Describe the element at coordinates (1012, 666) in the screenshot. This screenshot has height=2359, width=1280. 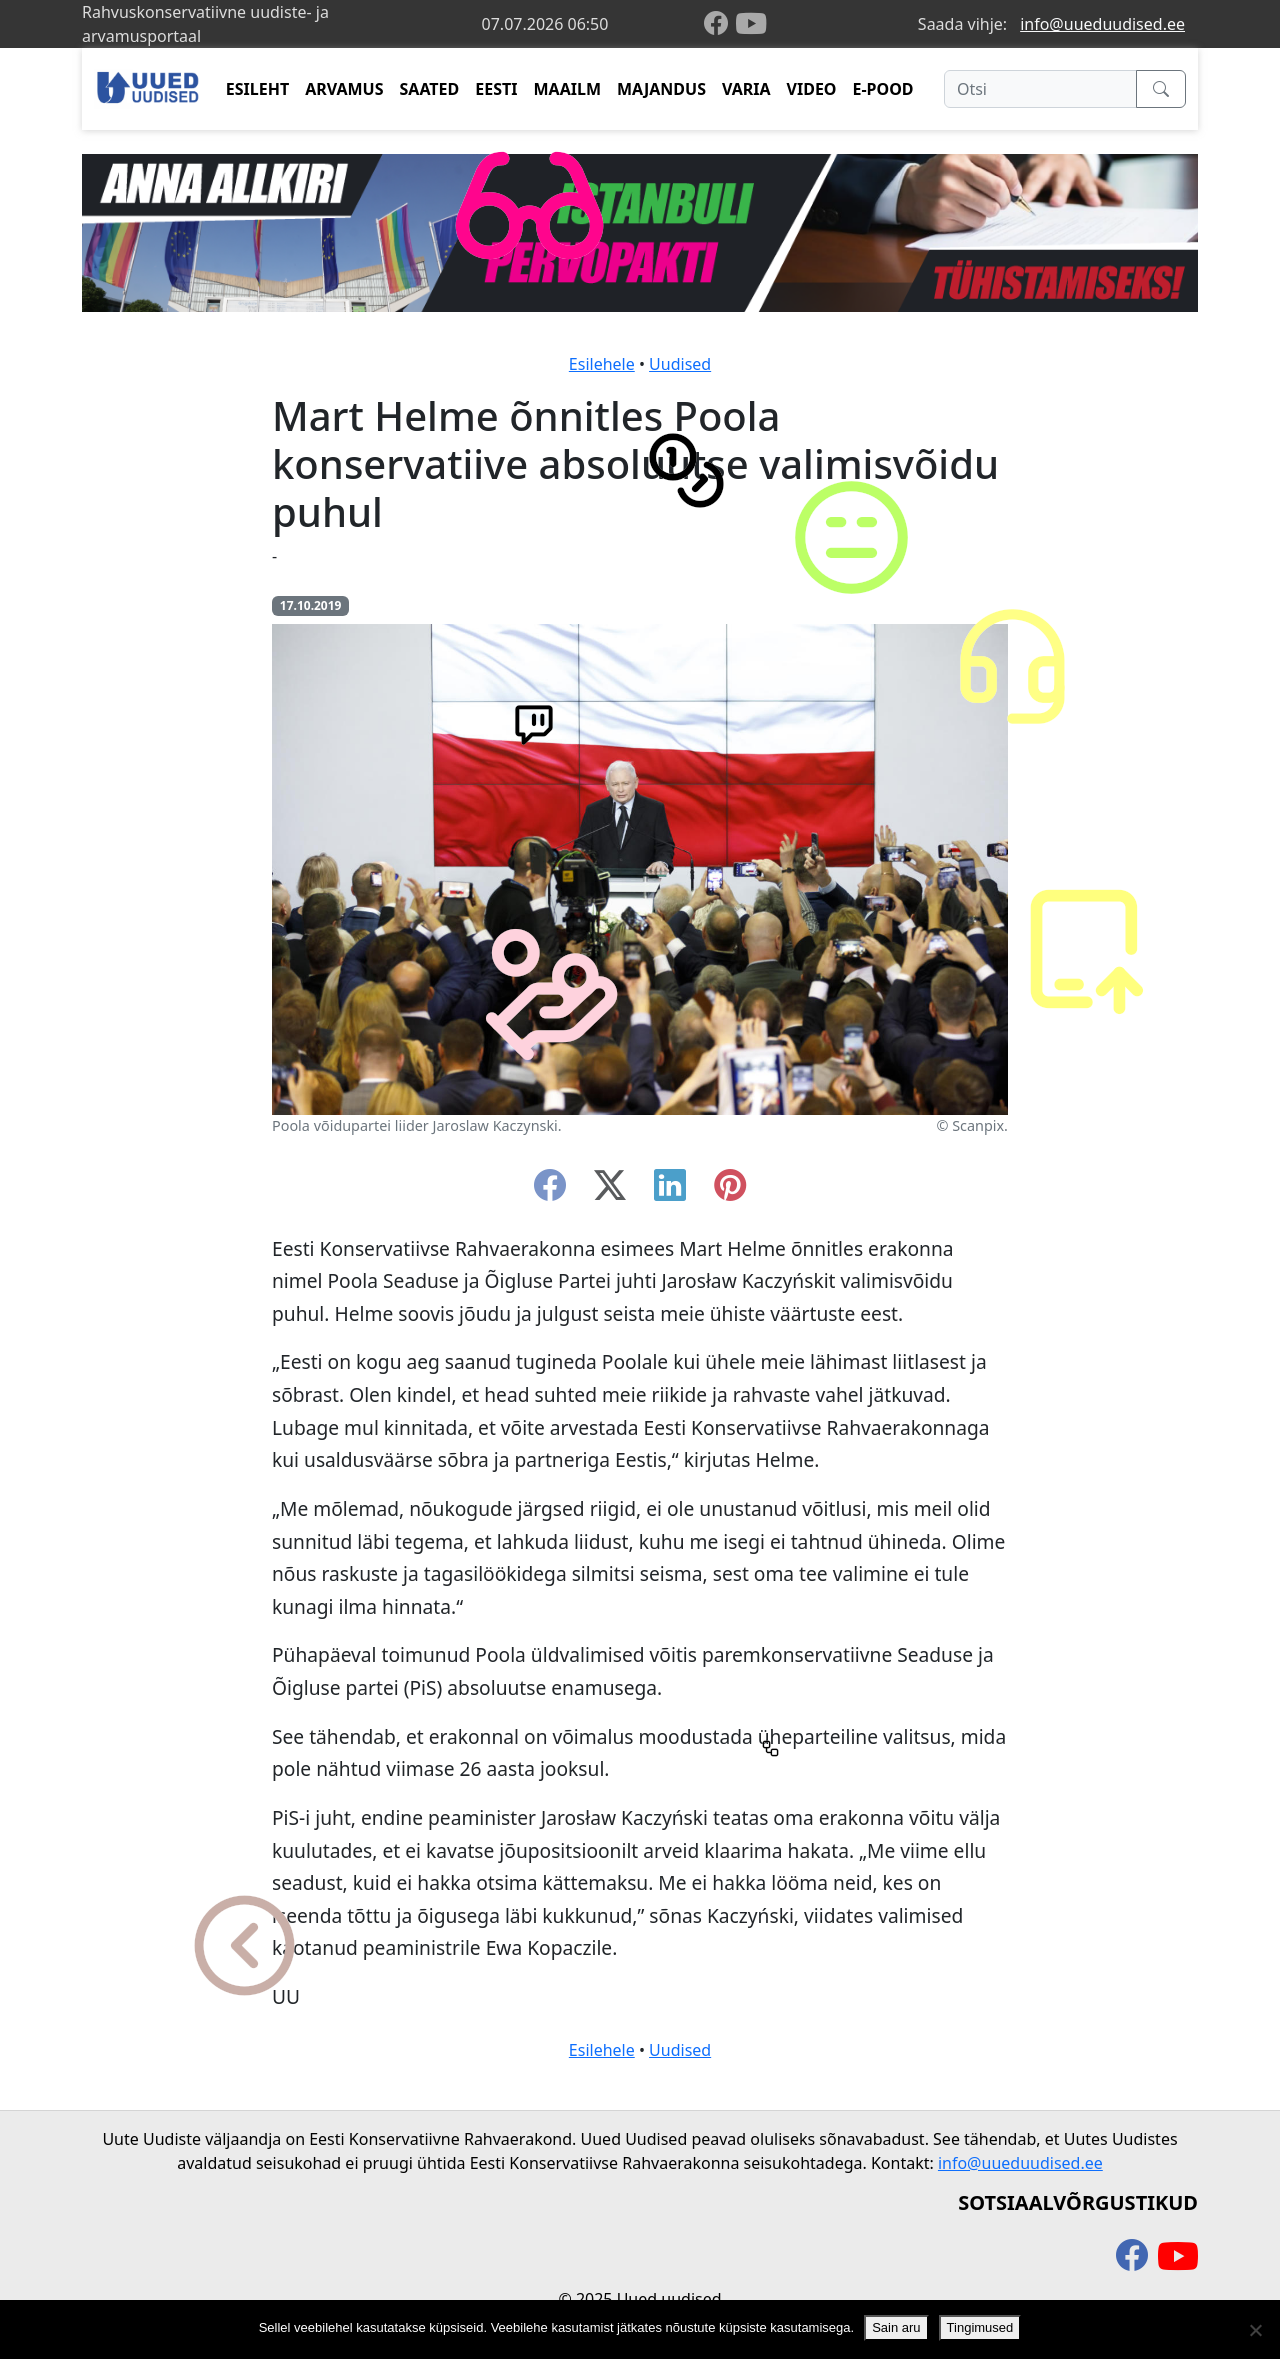
I see `contact customer support` at that location.